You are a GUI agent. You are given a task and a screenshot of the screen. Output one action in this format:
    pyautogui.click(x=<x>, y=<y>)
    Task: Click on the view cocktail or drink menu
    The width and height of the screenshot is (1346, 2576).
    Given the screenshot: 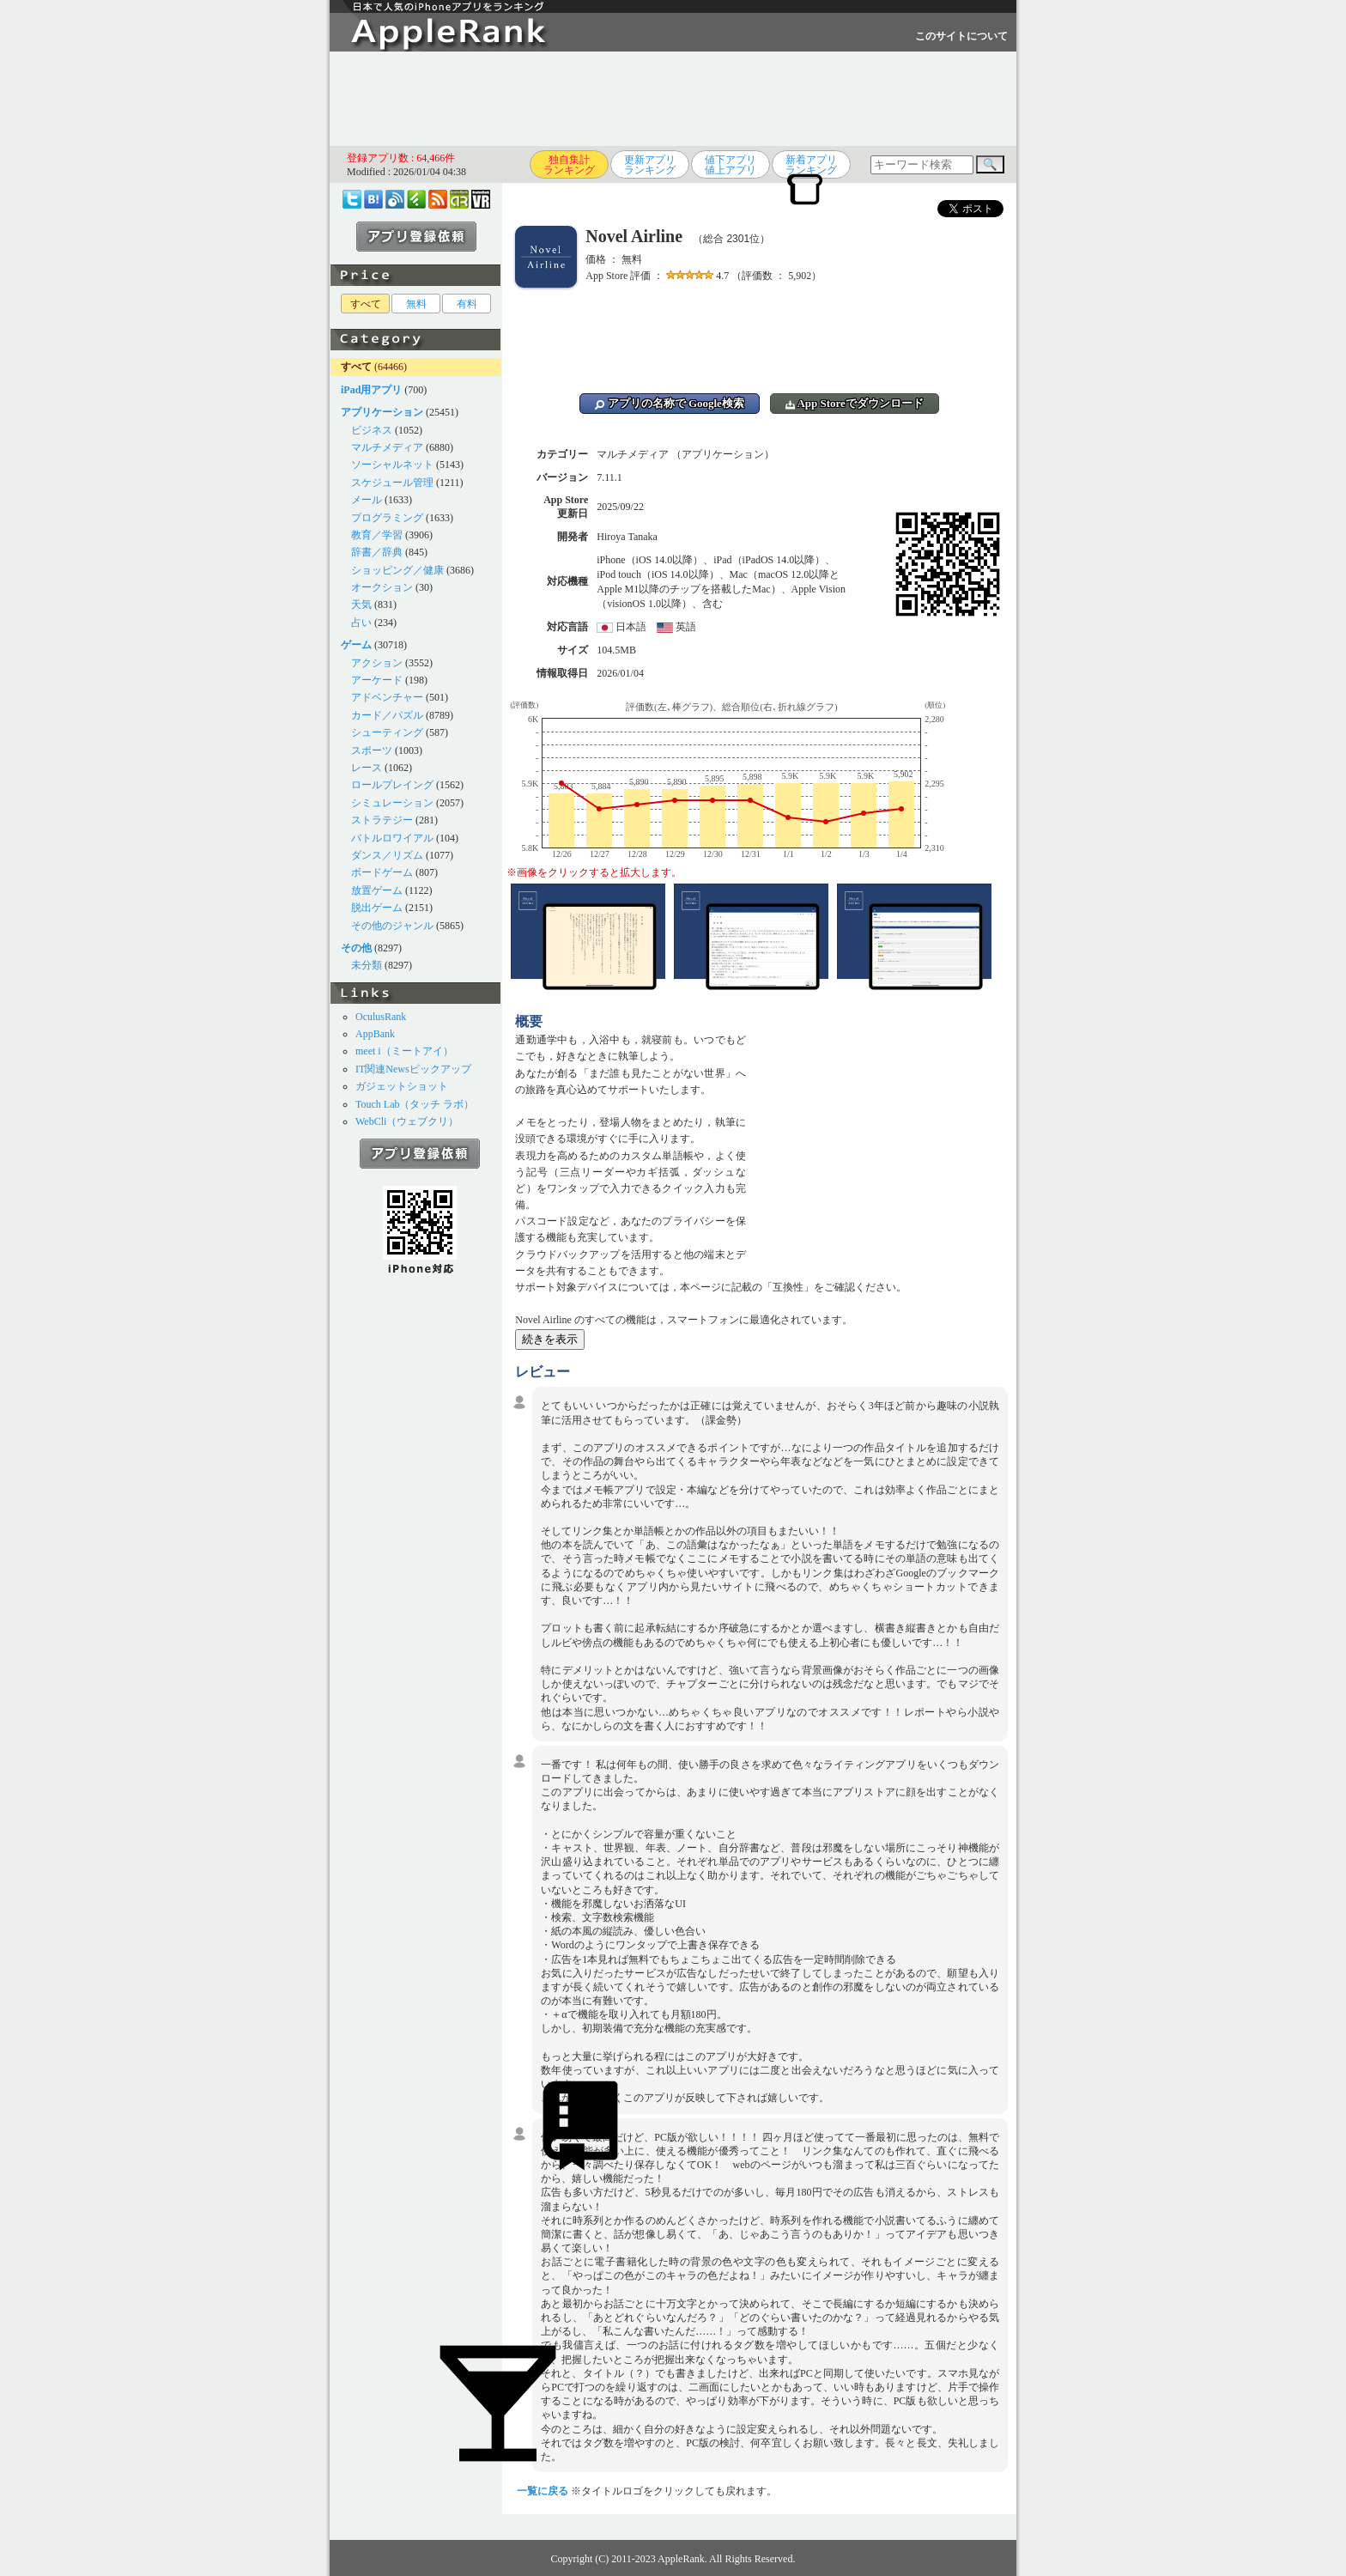 What is the action you would take?
    pyautogui.click(x=498, y=2403)
    